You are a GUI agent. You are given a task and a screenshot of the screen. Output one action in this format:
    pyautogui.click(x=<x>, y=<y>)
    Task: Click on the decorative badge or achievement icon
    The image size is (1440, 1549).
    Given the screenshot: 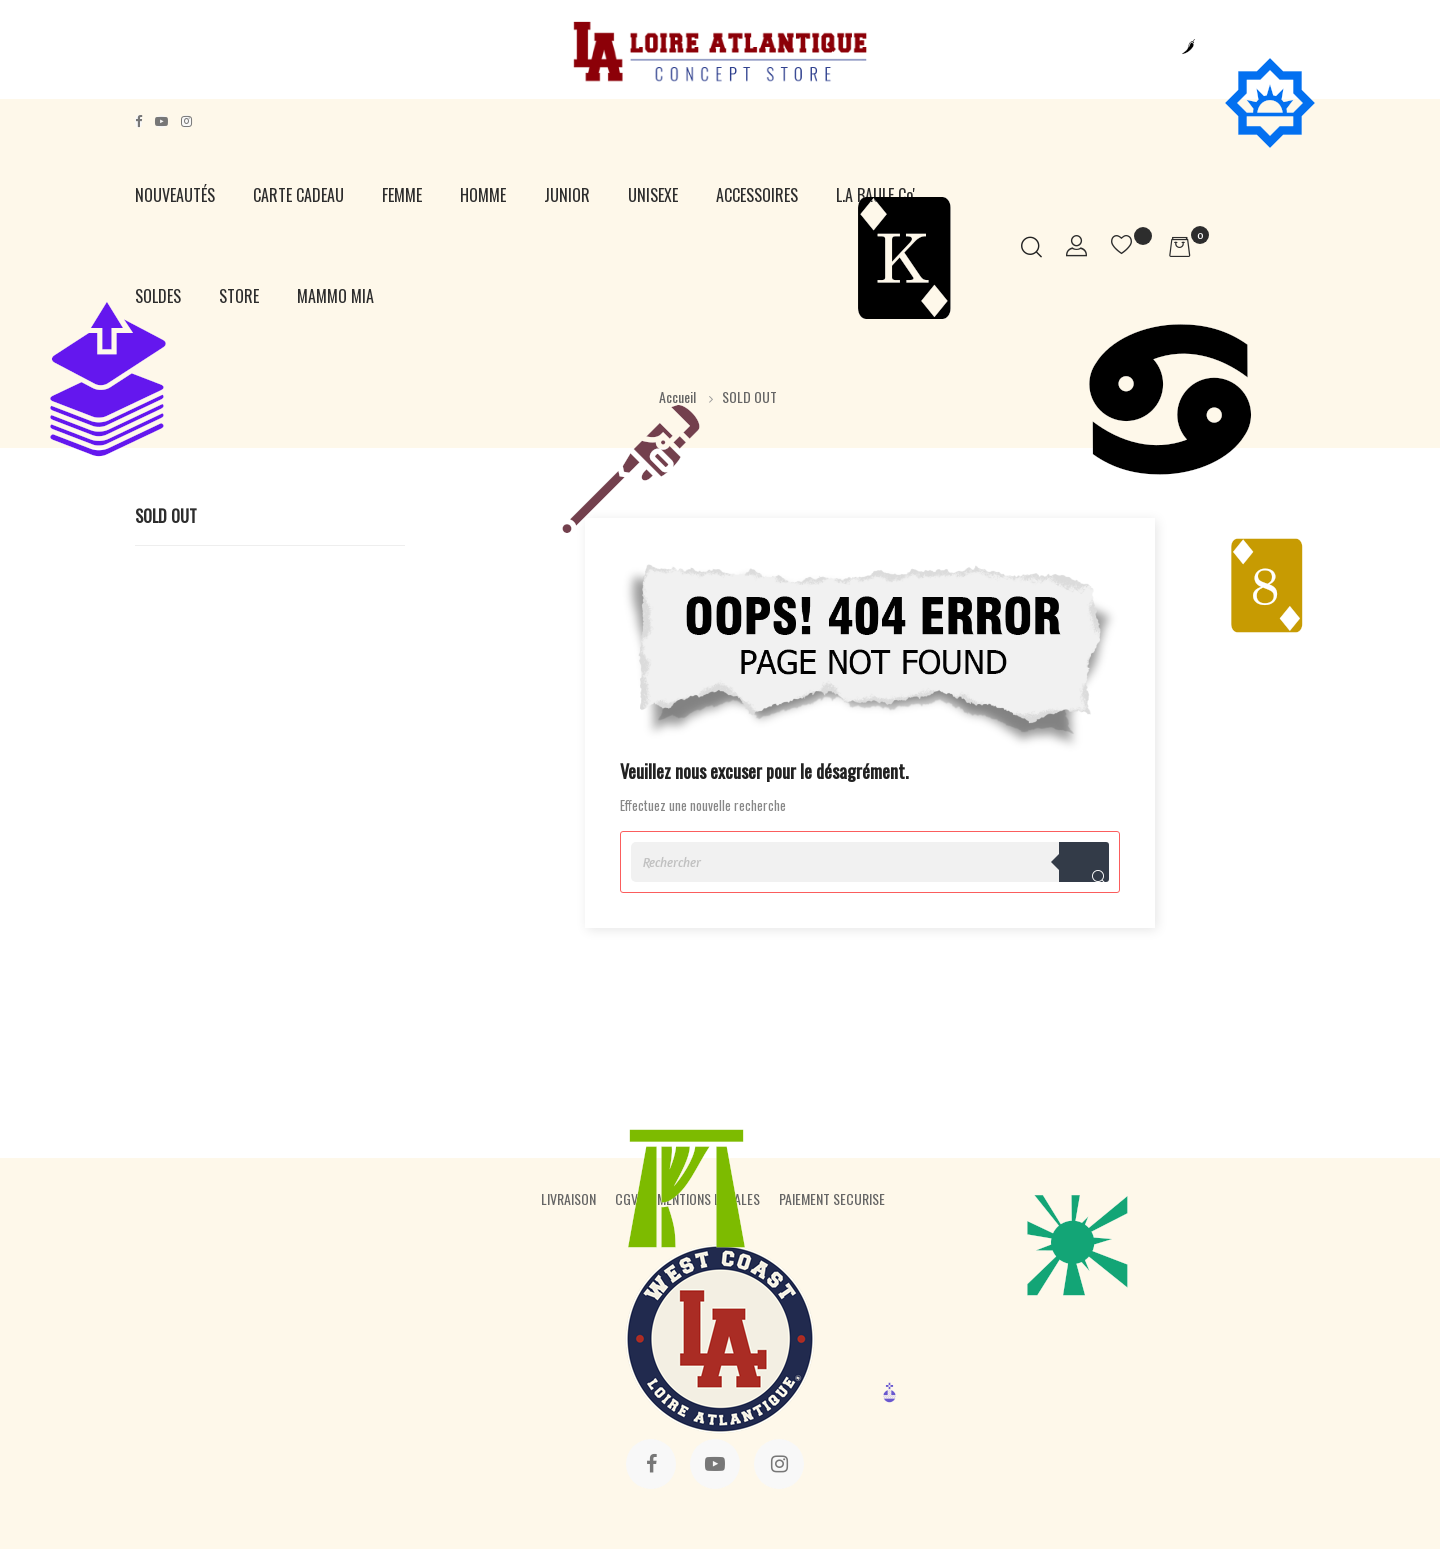 What is the action you would take?
    pyautogui.click(x=1270, y=103)
    